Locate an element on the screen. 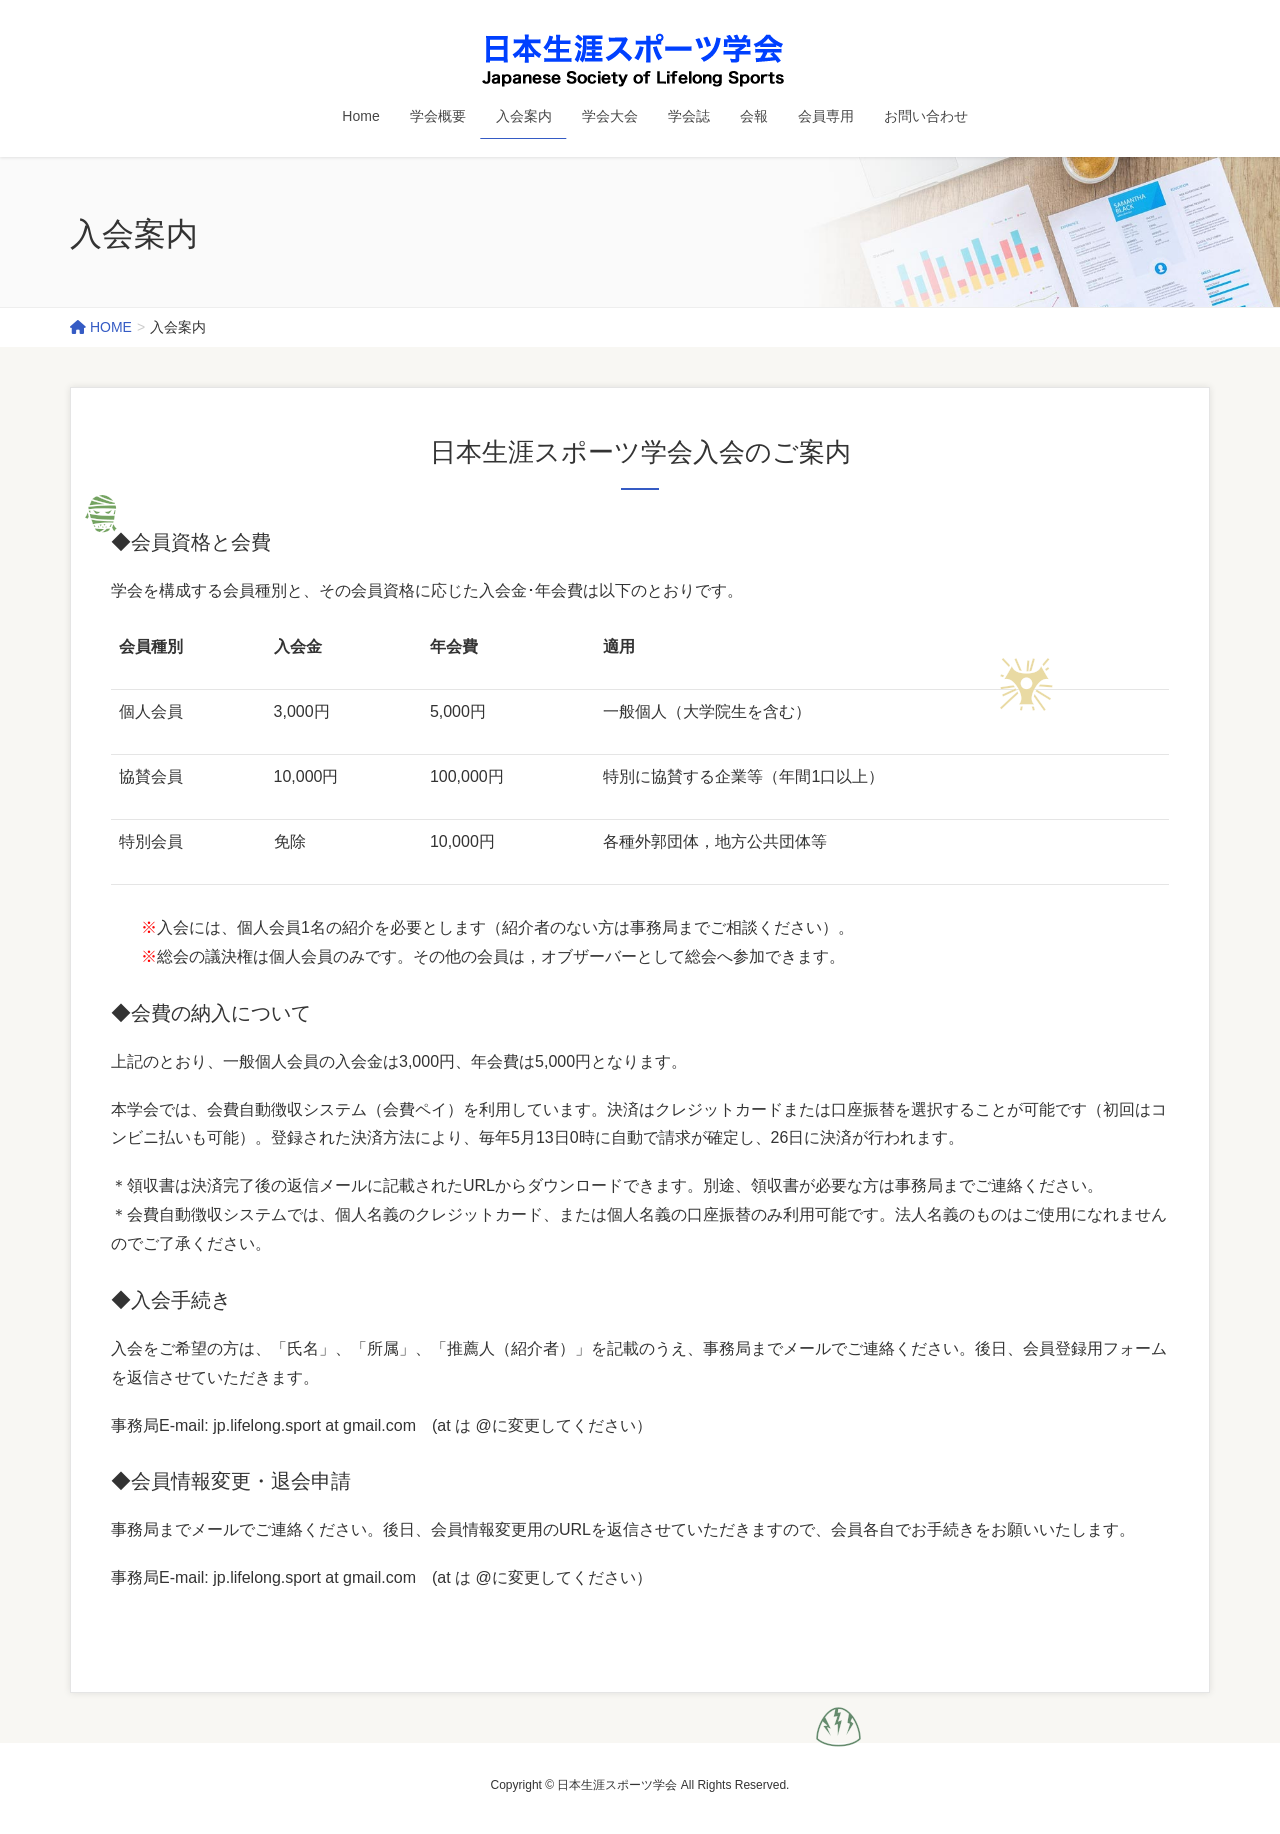 The height and width of the screenshot is (1834, 1280). select mummy character or avatar is located at coordinates (102, 513).